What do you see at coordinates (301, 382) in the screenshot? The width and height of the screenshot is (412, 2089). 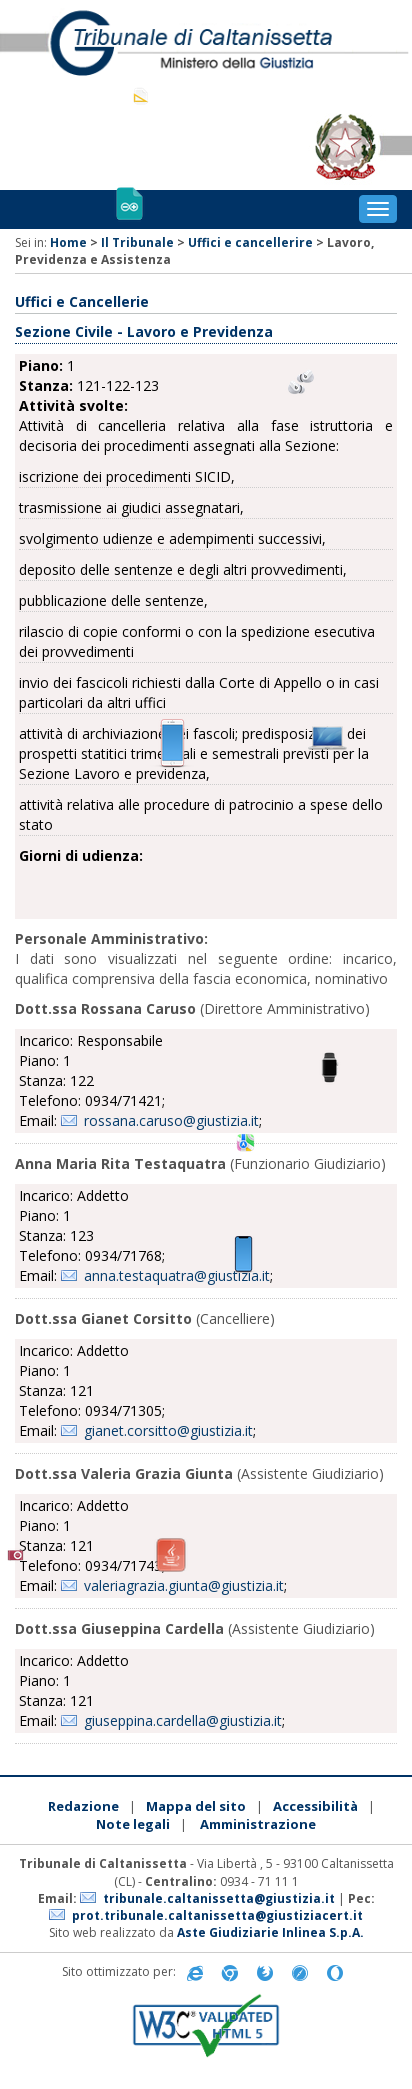 I see `connect beats wireless earbuds via bluetooth` at bounding box center [301, 382].